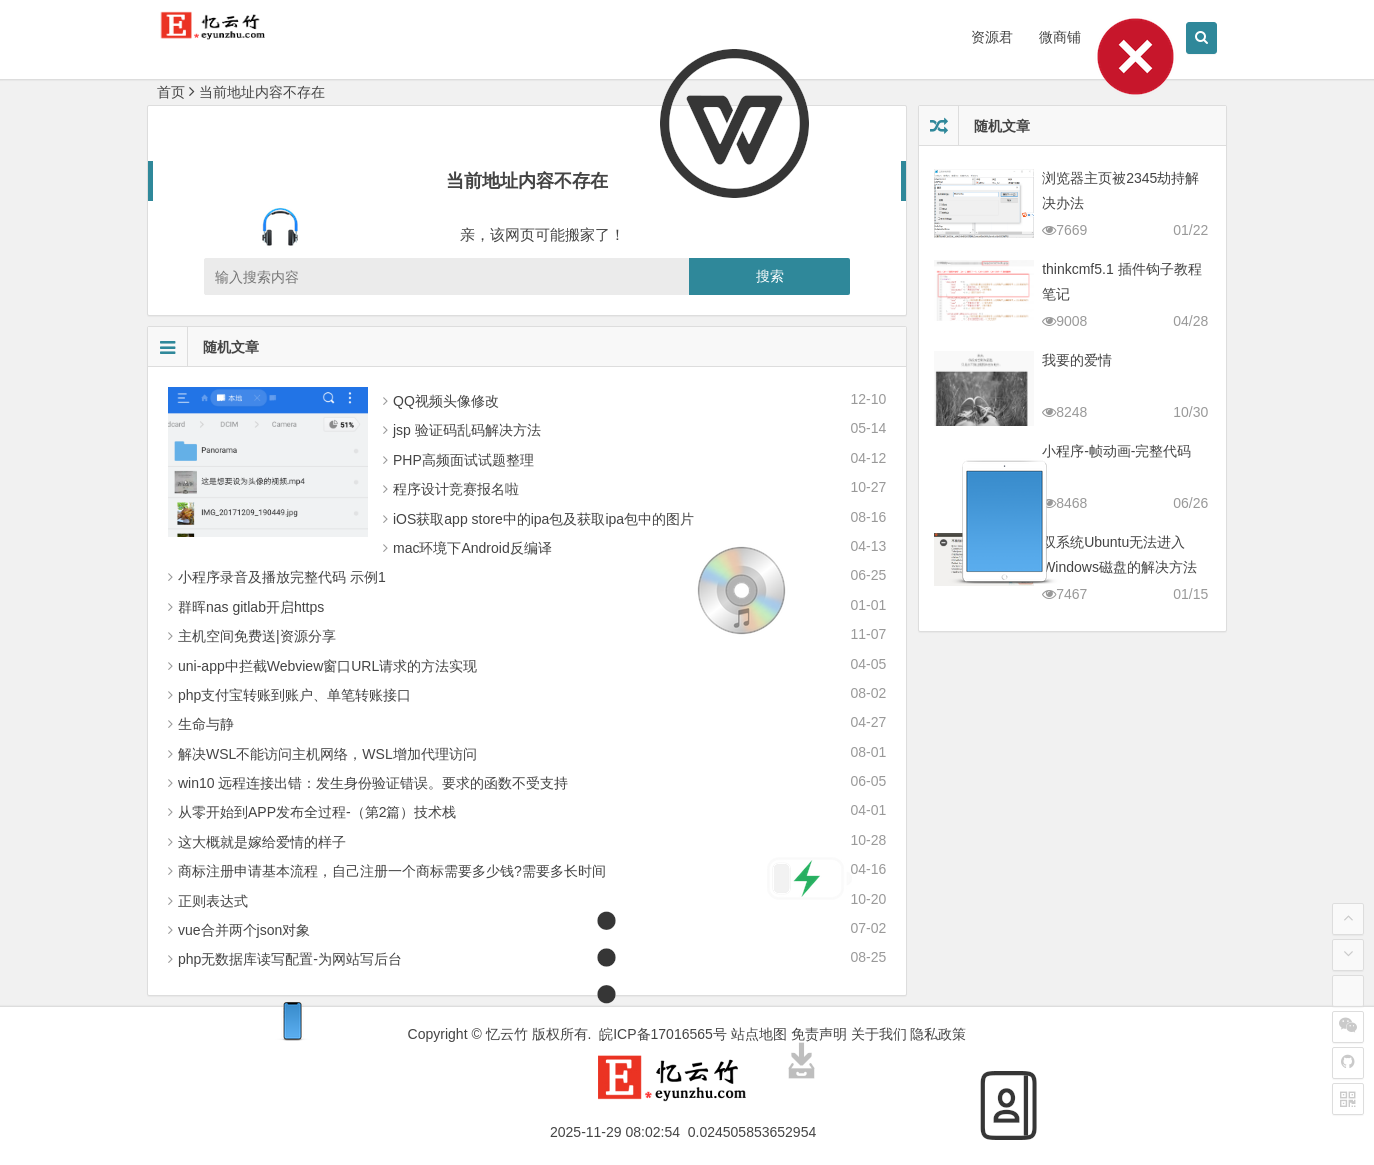  Describe the element at coordinates (280, 229) in the screenshot. I see `access audio or headphone settings` at that location.